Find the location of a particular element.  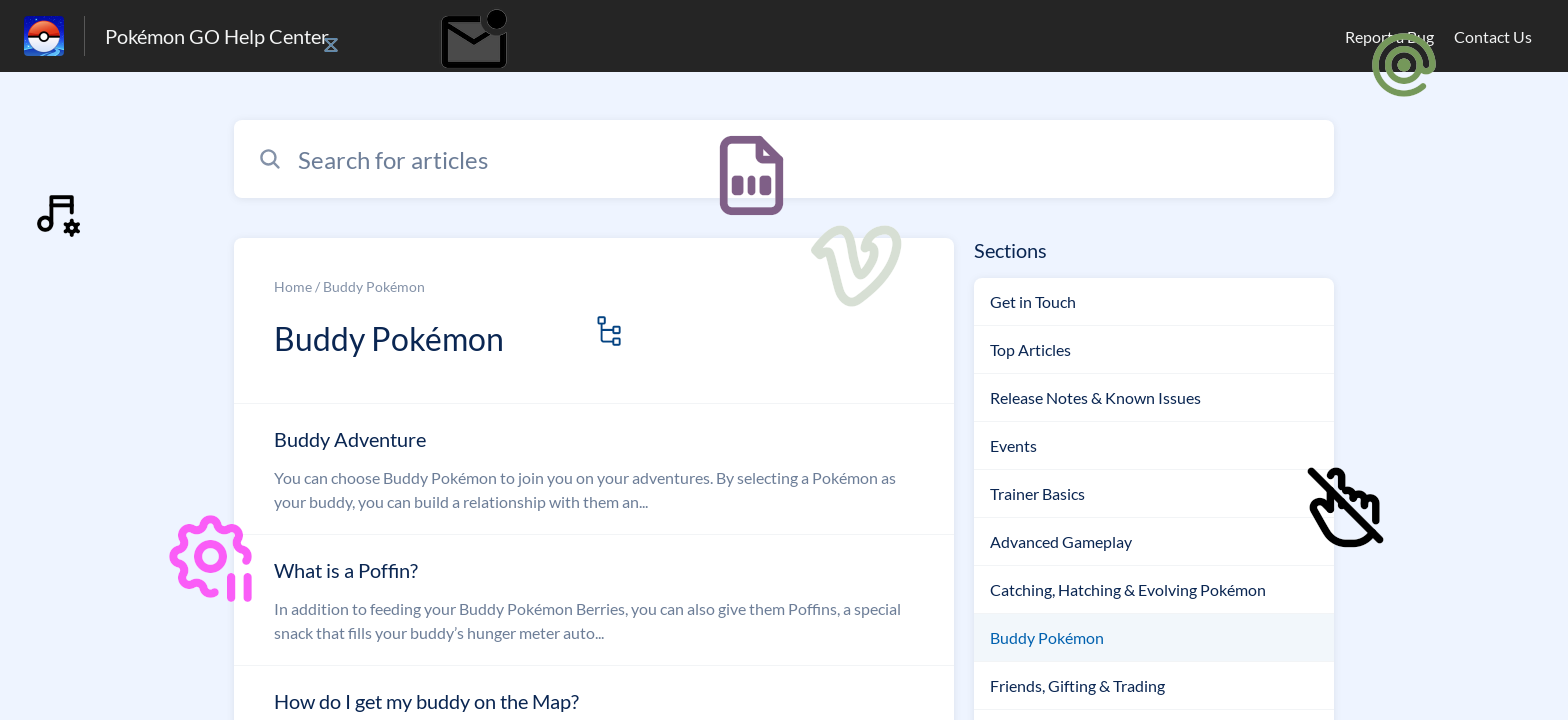

pause settings synchronization is located at coordinates (210, 556).